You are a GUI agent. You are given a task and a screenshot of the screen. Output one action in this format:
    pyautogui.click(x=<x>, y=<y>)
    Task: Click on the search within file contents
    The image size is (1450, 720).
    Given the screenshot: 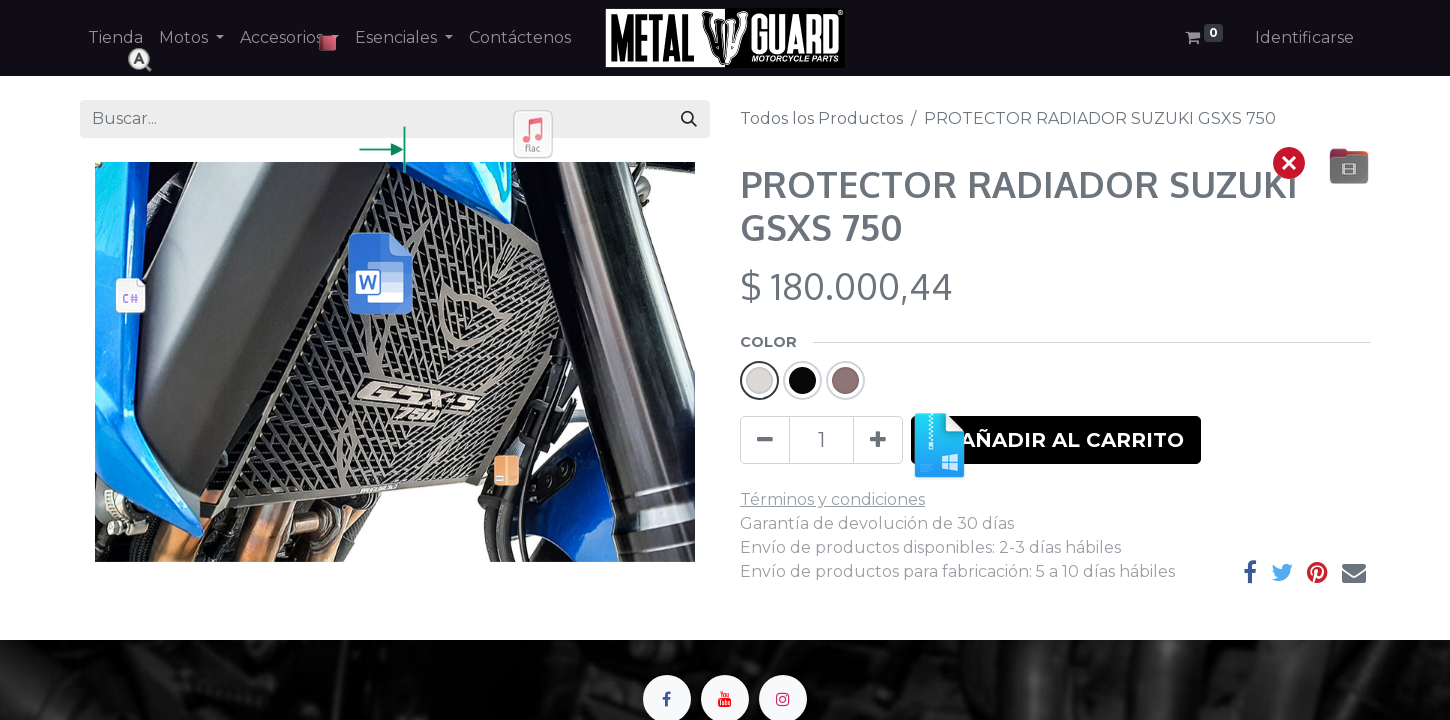 What is the action you would take?
    pyautogui.click(x=140, y=60)
    